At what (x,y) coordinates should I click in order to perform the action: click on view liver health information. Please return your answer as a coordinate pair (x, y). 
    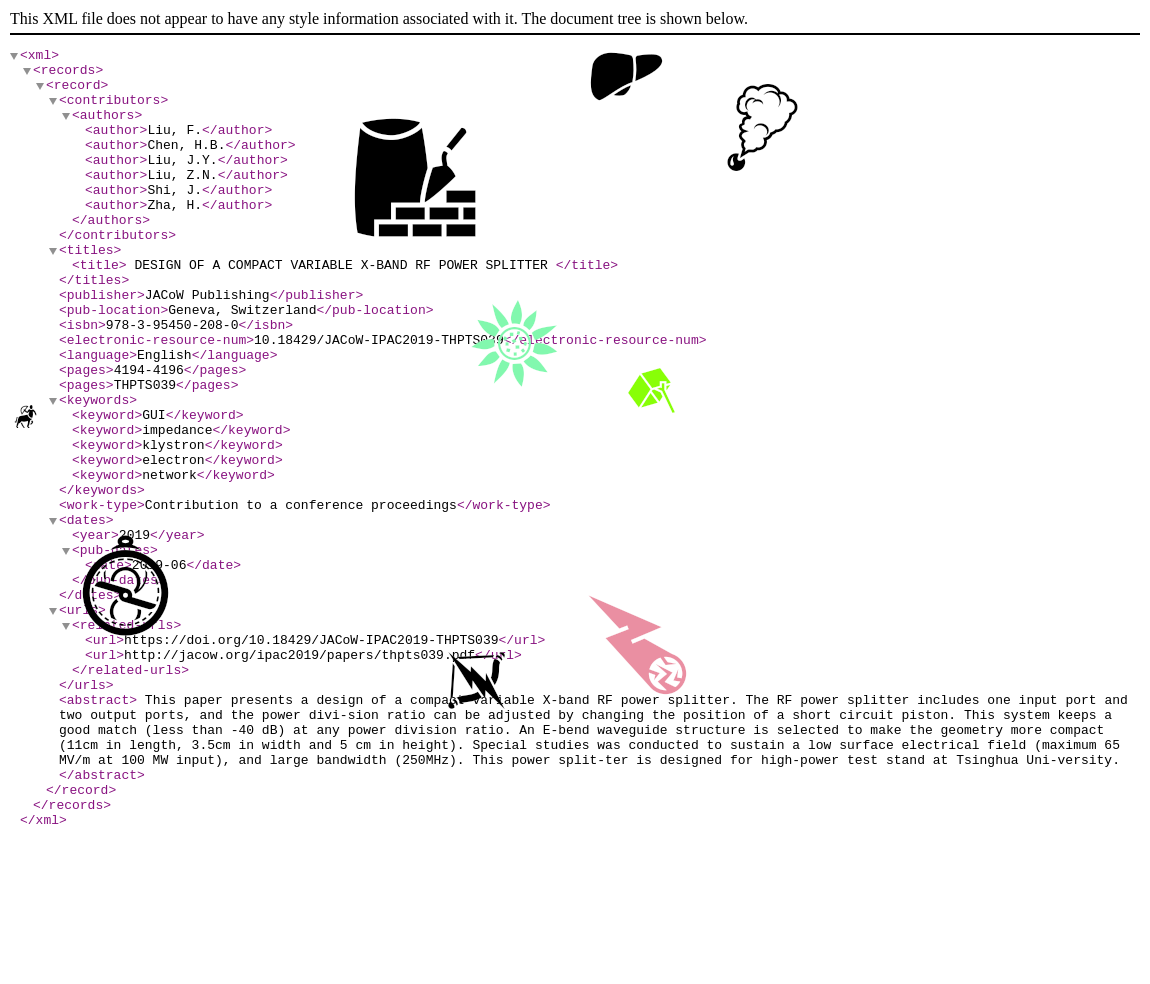
    Looking at the image, I should click on (626, 76).